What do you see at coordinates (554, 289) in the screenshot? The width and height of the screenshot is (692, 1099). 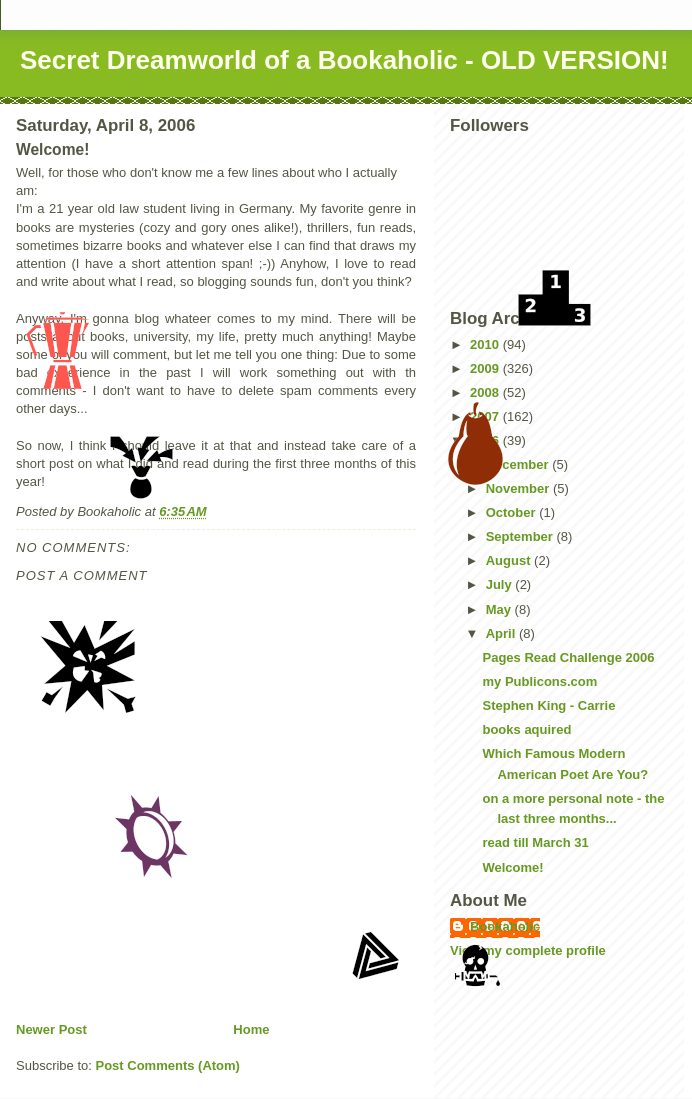 I see `view leaderboard rankings` at bounding box center [554, 289].